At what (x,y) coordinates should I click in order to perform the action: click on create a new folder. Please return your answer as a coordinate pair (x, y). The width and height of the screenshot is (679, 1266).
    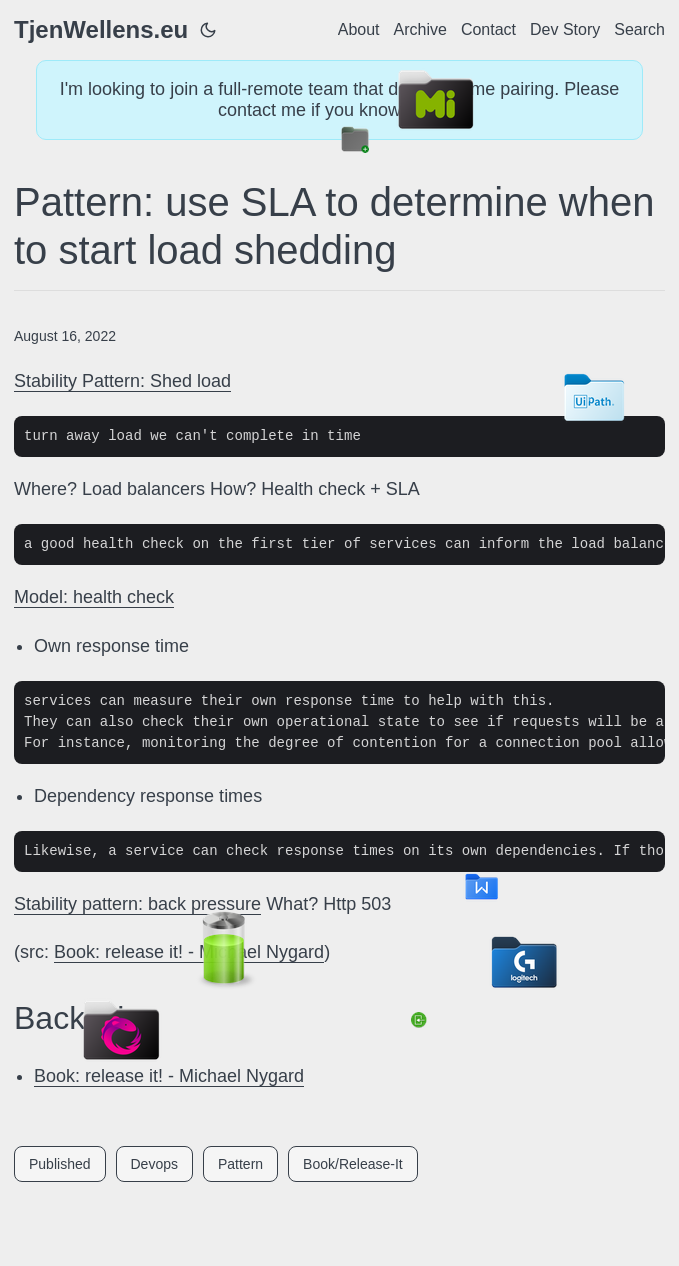
    Looking at the image, I should click on (355, 139).